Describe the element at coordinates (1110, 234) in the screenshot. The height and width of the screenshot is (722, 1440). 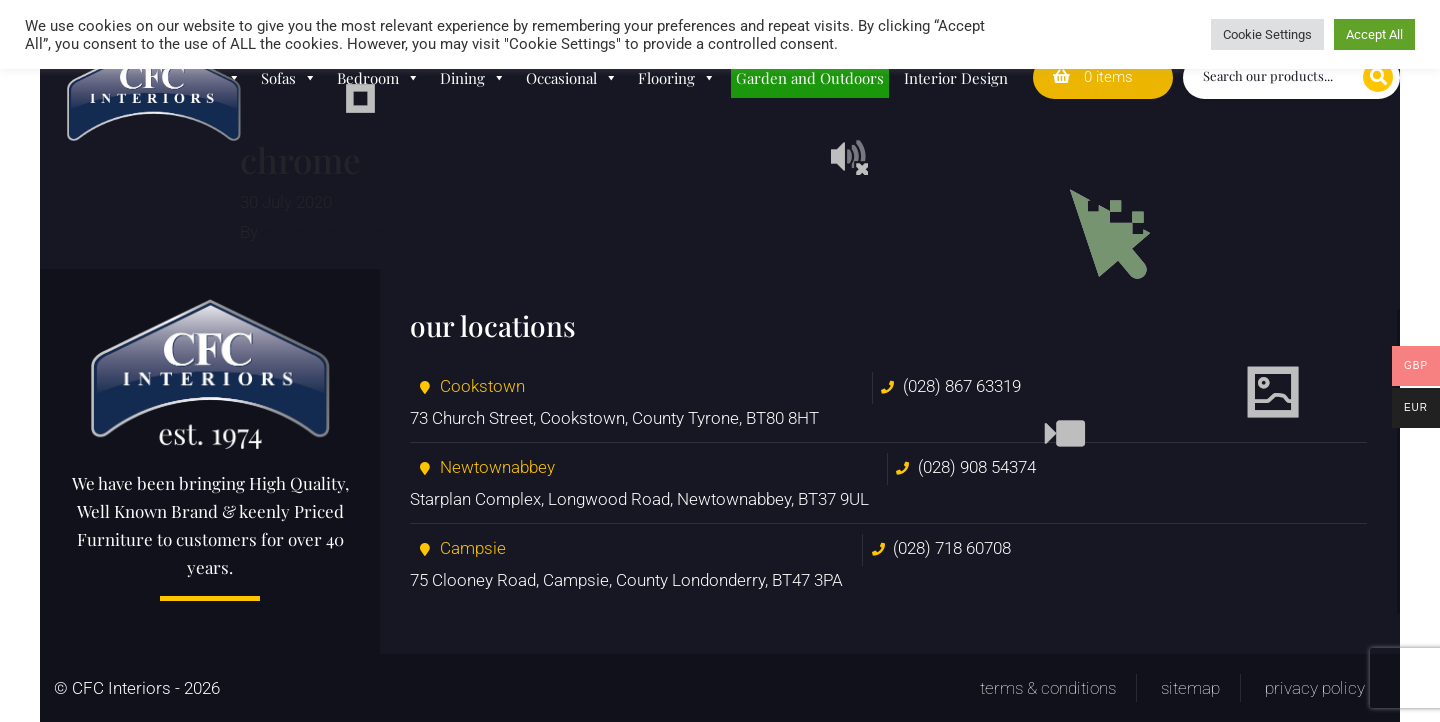
I see `access remote desktop connections` at that location.